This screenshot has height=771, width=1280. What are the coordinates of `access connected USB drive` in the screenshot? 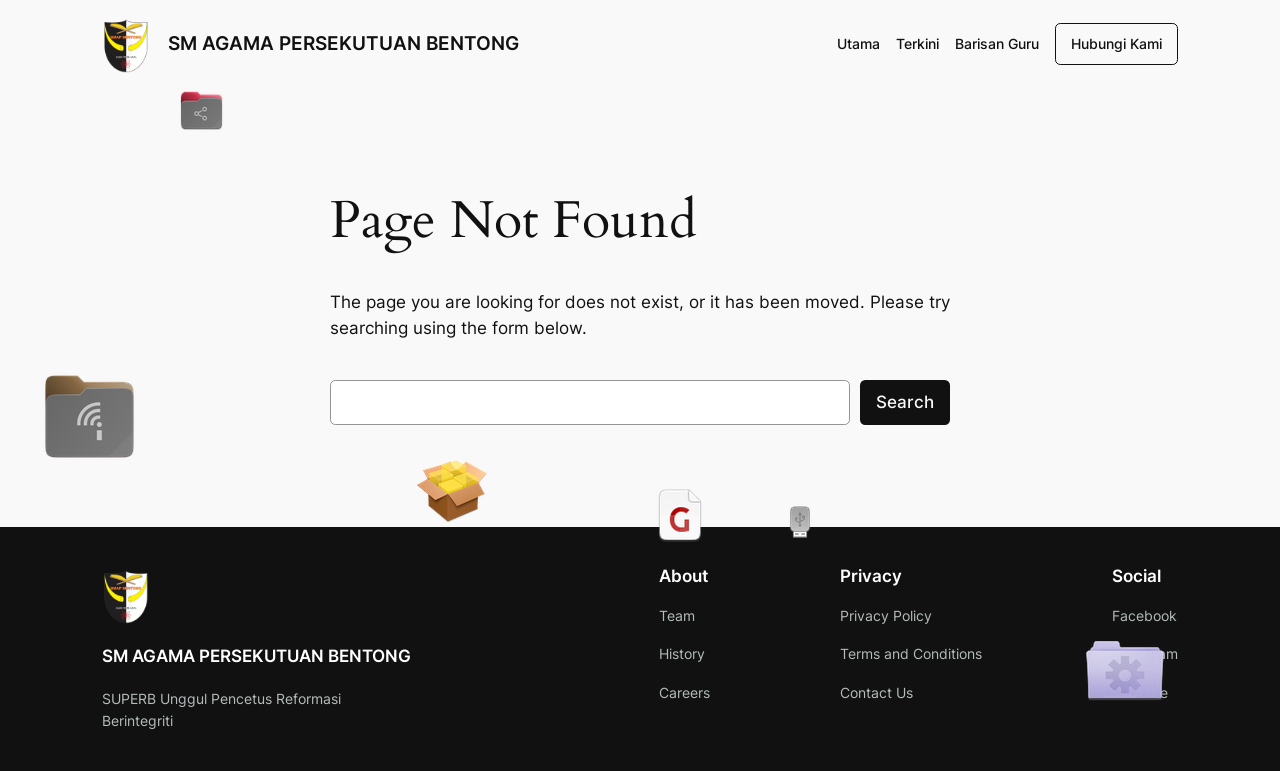 It's located at (800, 522).